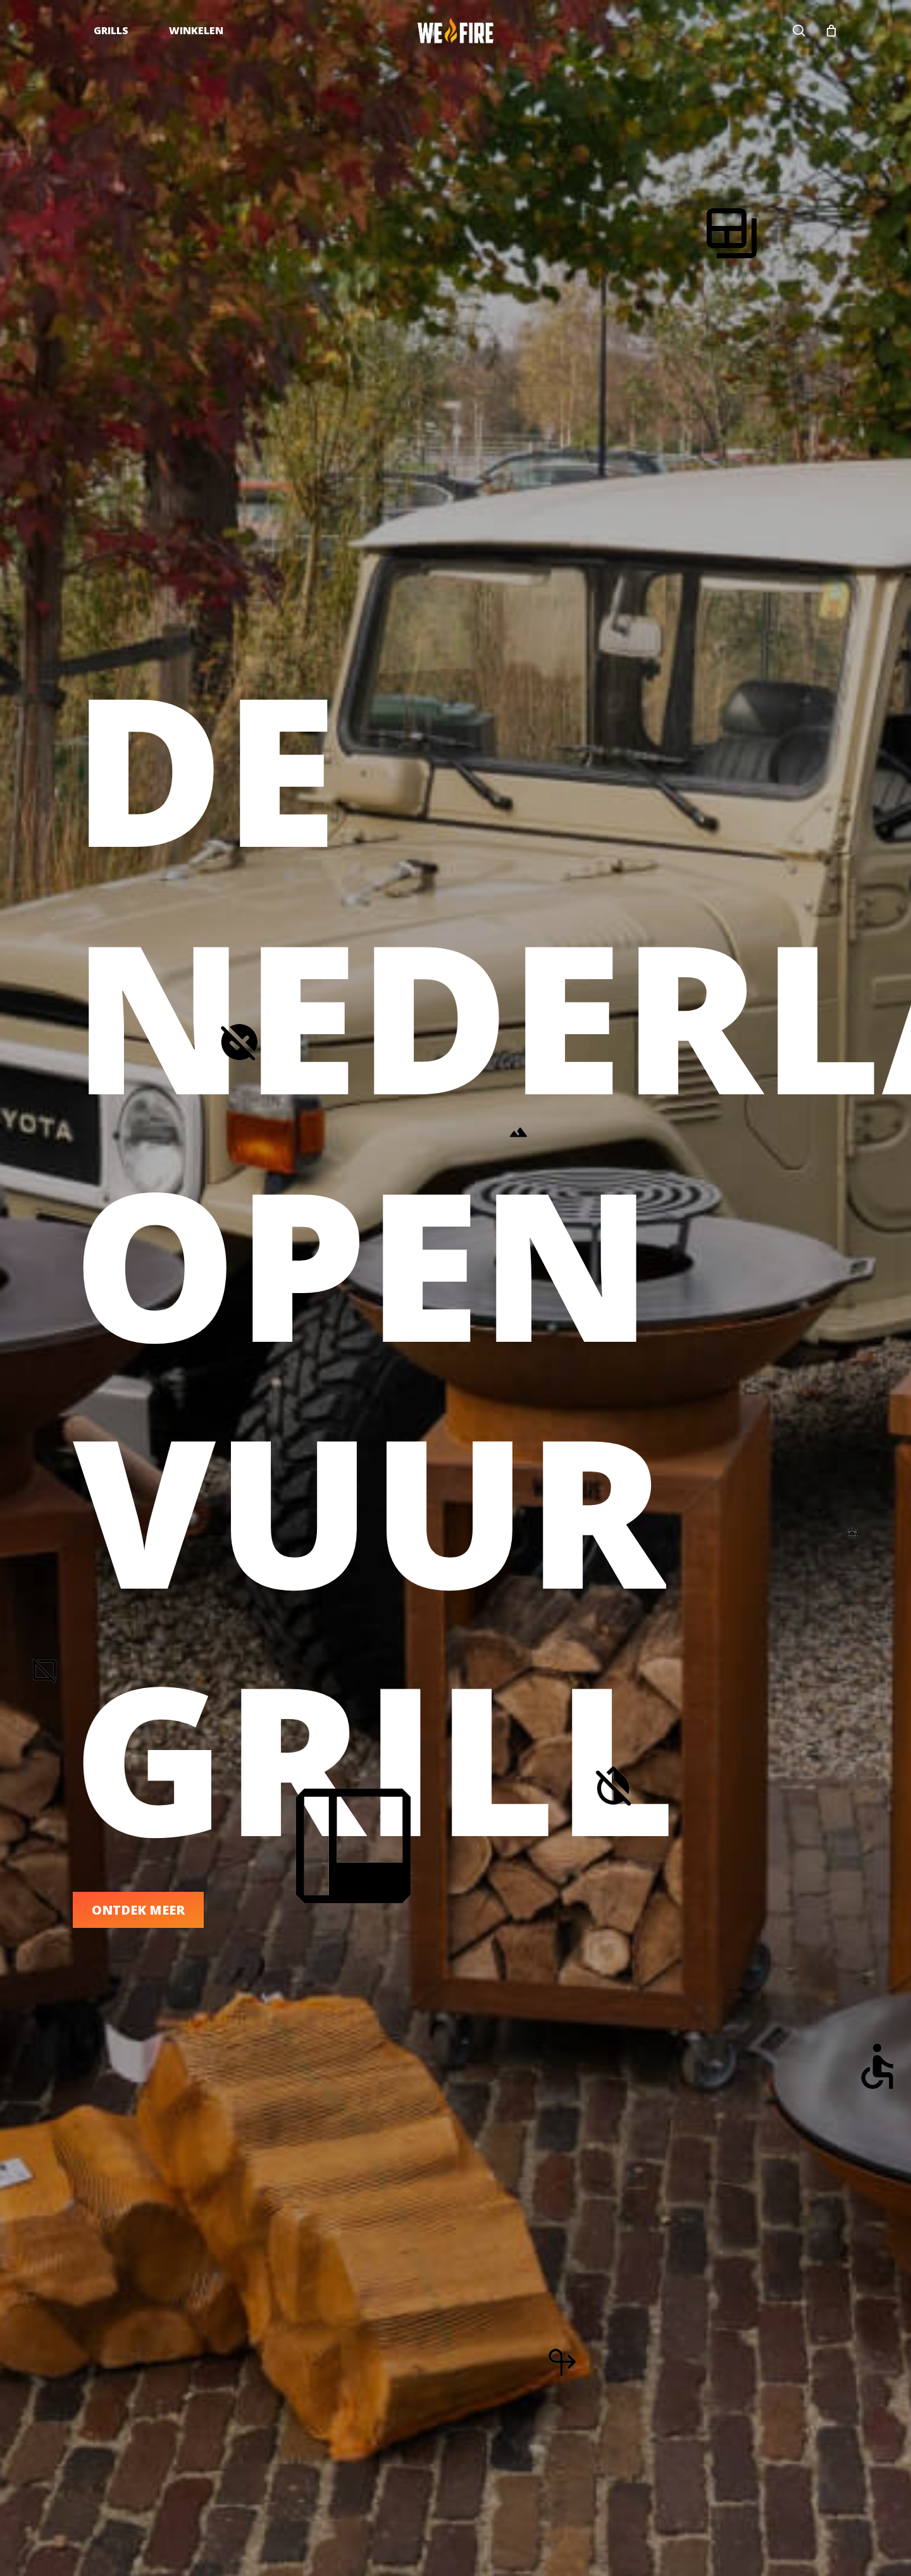 The width and height of the screenshot is (911, 2576). What do you see at coordinates (239, 1042) in the screenshot?
I see `indicates content is unpublished or hidden from public view` at bounding box center [239, 1042].